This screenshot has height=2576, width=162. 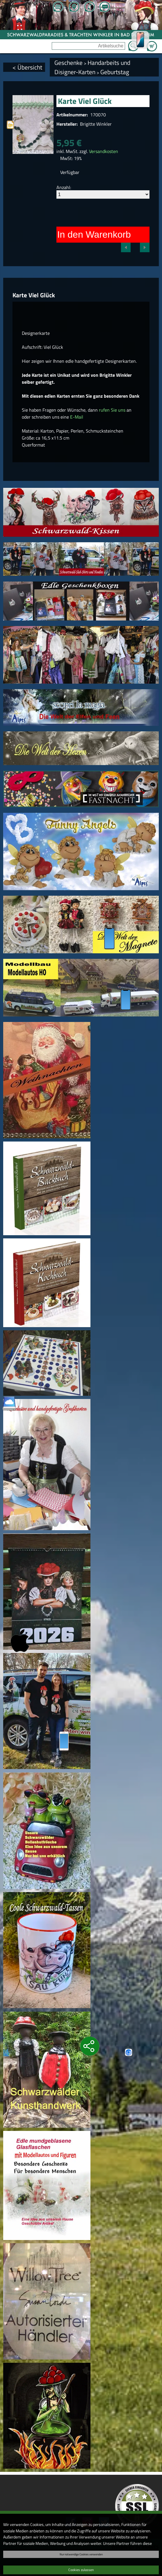 What do you see at coordinates (9, 1404) in the screenshot?
I see `access iDisk cloud storage` at bounding box center [9, 1404].